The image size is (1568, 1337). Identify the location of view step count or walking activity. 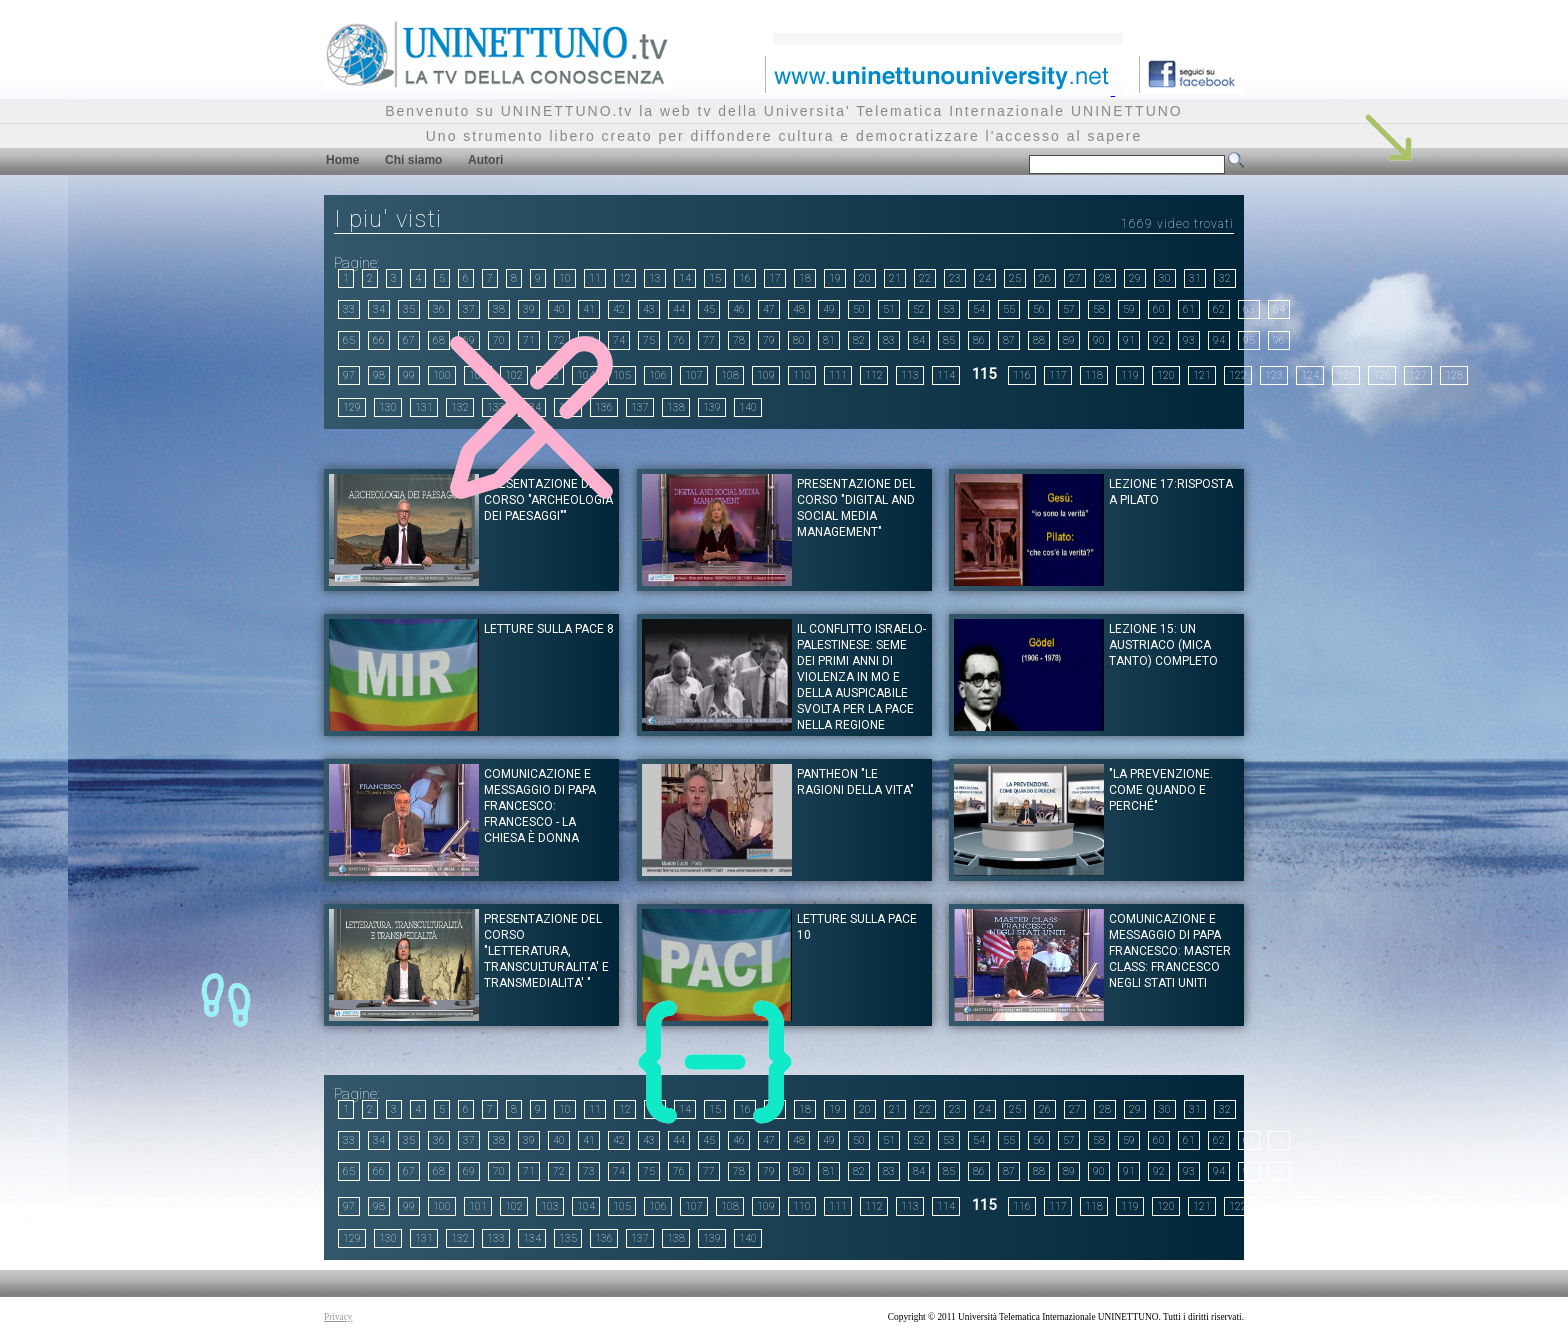
(226, 1000).